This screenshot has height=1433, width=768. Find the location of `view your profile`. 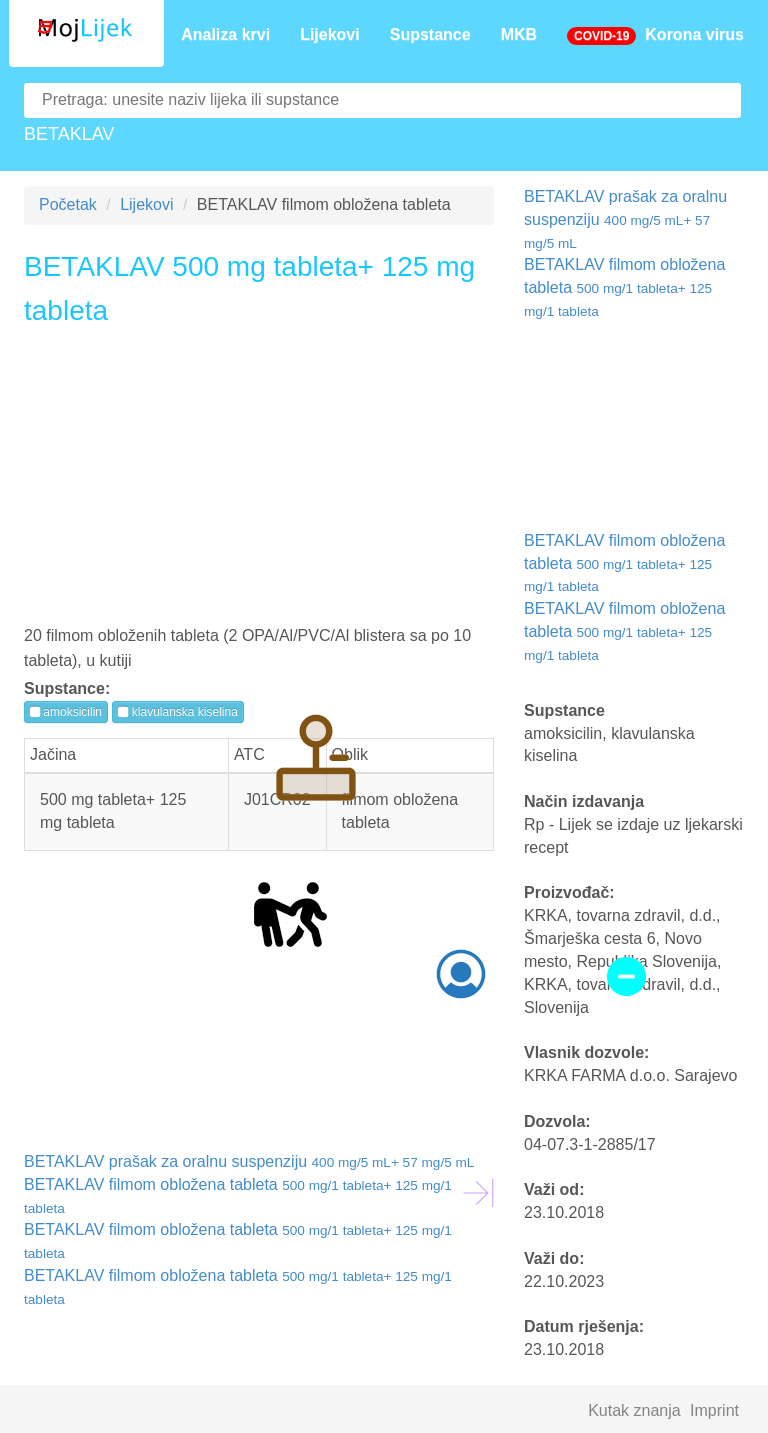

view your profile is located at coordinates (461, 974).